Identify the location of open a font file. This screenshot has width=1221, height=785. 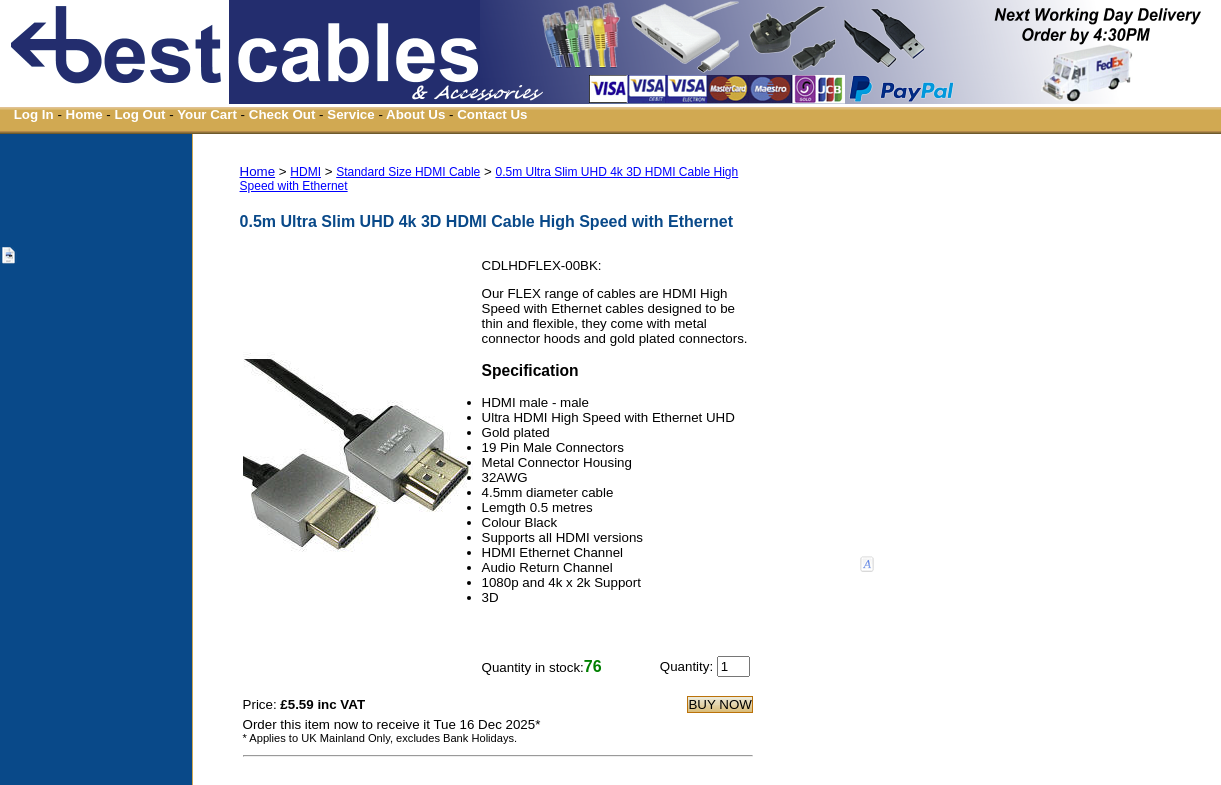
(867, 564).